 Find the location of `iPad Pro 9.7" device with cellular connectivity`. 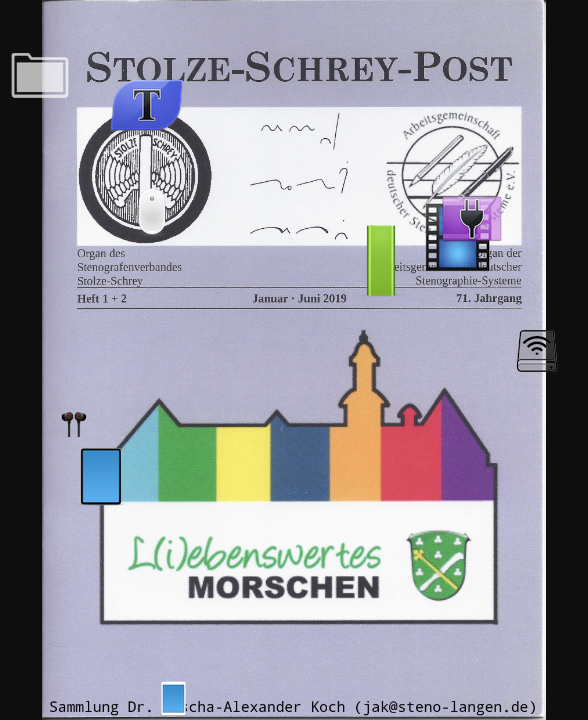

iPad Pro 9.7" device with cellular connectivity is located at coordinates (173, 698).